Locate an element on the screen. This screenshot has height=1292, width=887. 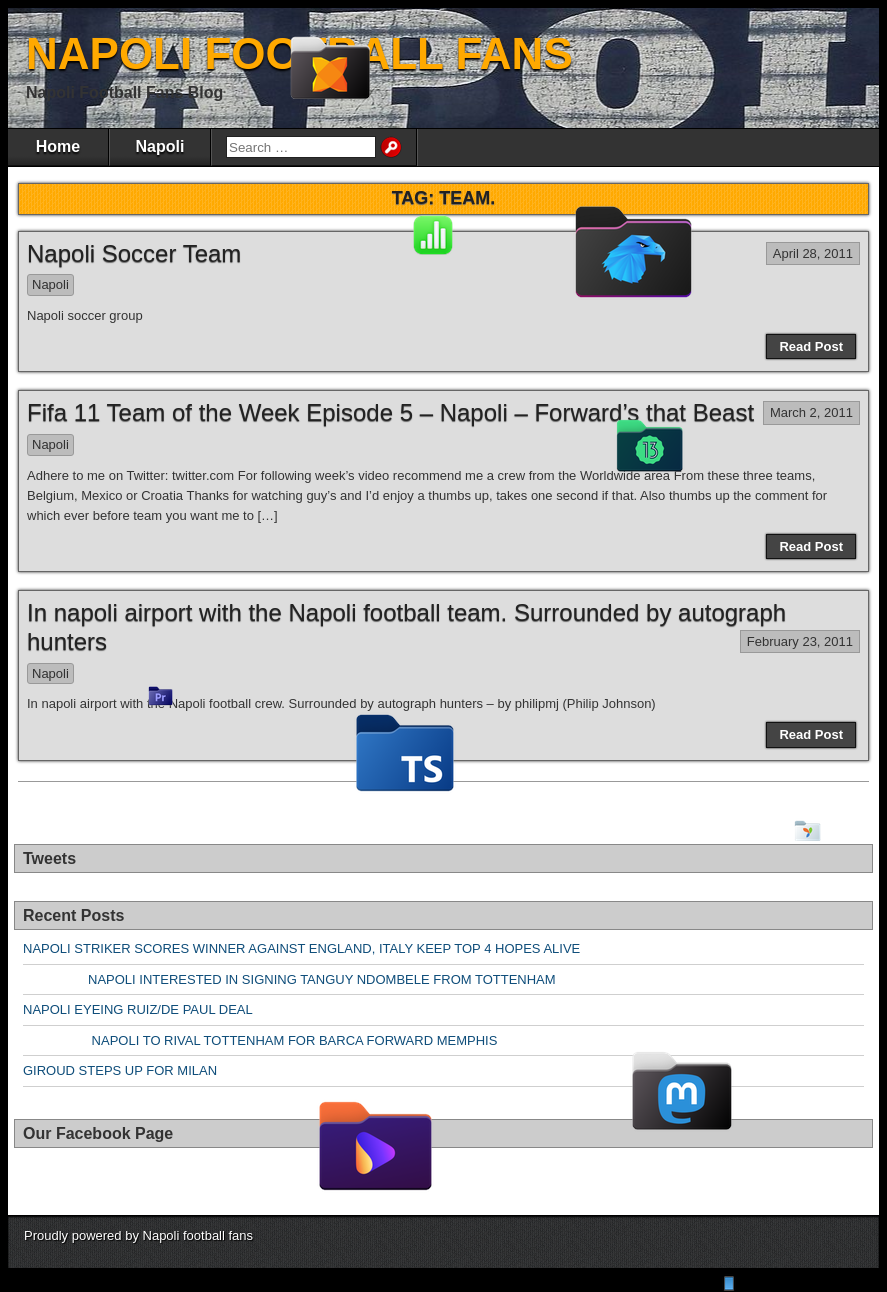
open garuda linux system folder is located at coordinates (633, 255).